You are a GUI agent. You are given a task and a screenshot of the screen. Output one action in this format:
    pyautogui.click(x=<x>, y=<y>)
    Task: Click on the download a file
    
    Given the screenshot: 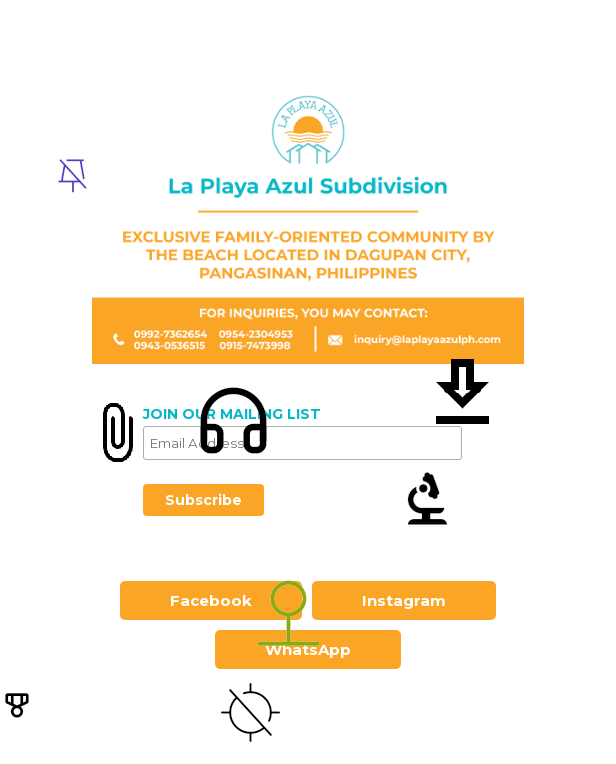 What is the action you would take?
    pyautogui.click(x=462, y=393)
    